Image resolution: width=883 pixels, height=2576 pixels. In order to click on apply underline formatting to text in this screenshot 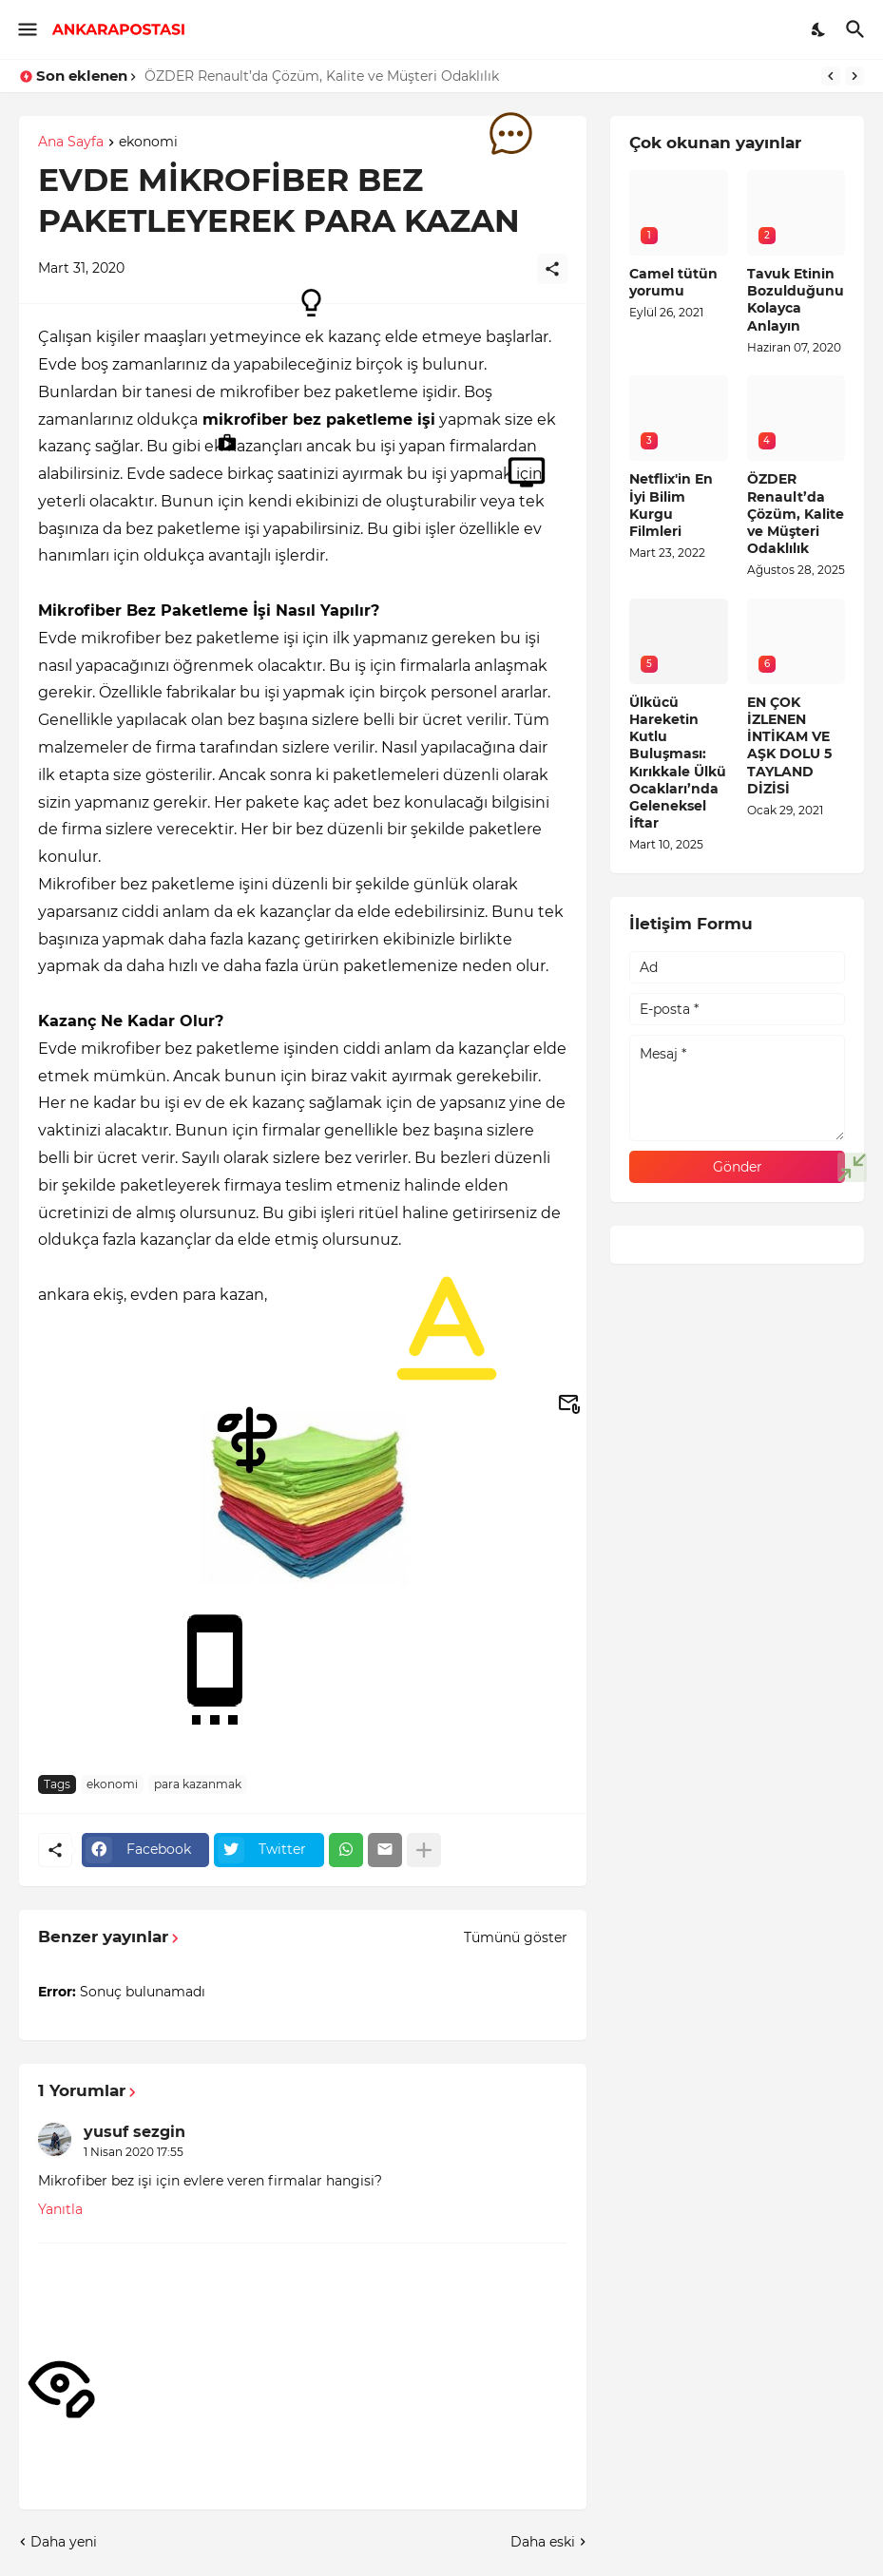, I will do `click(447, 1330)`.